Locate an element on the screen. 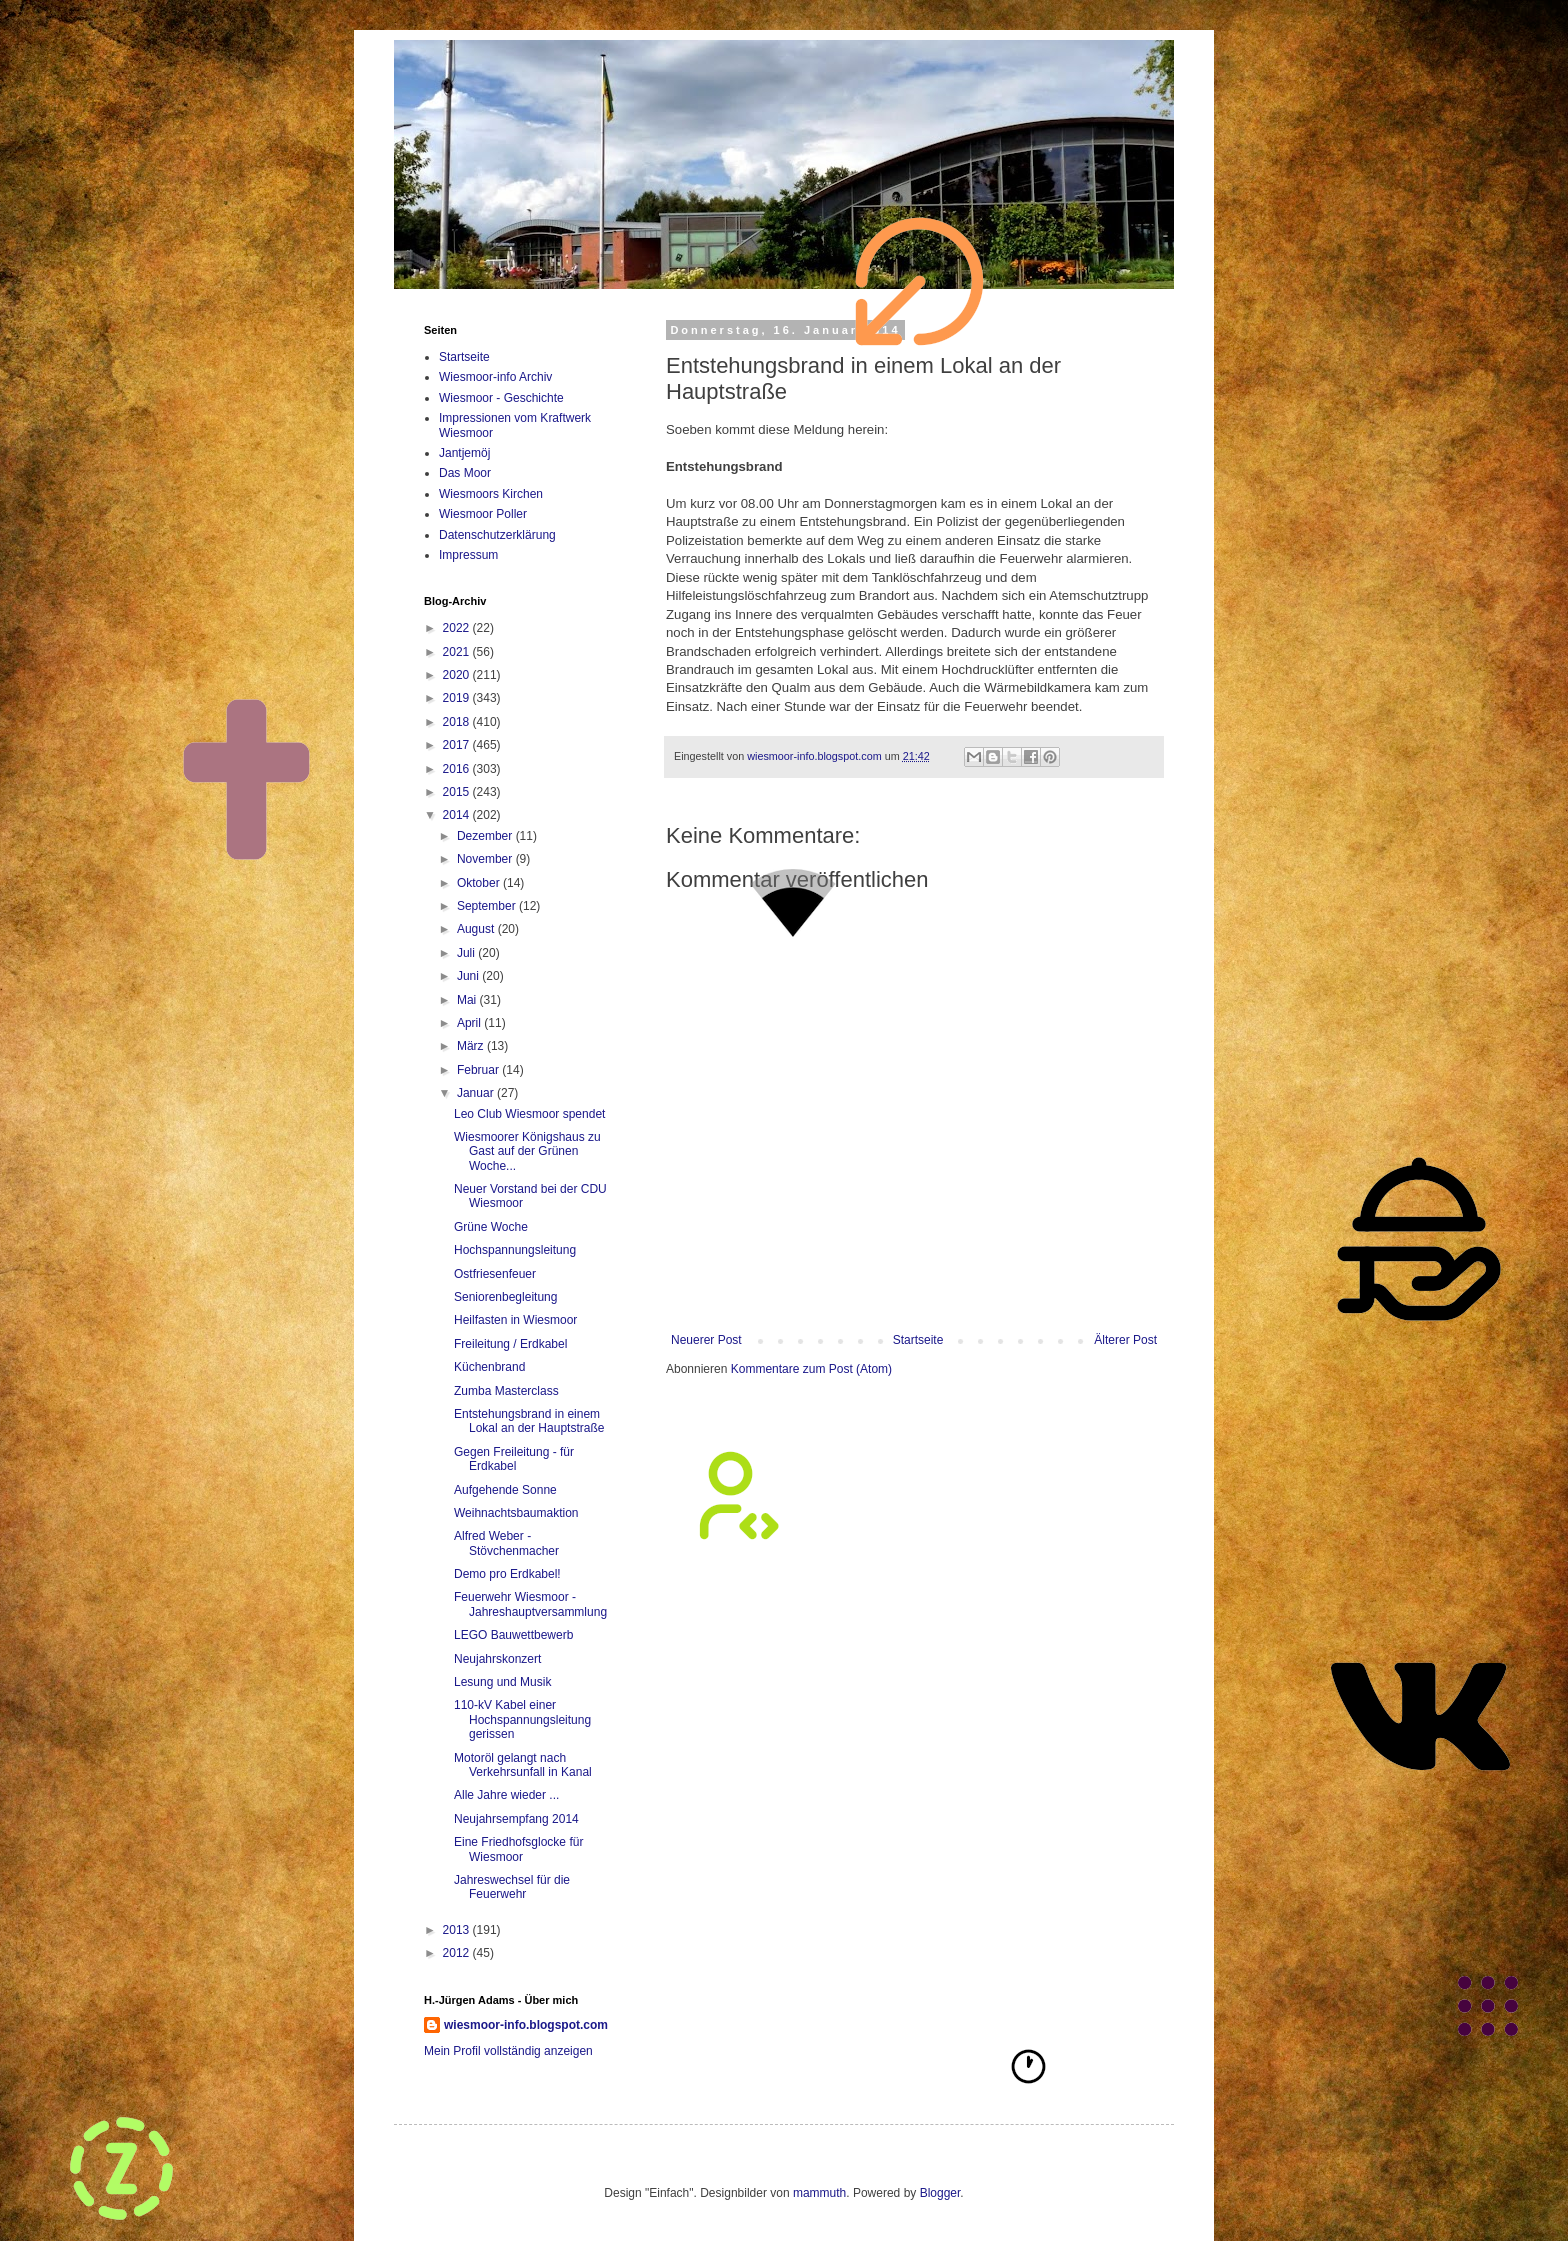  food delivery or catering service is located at coordinates (1419, 1239).